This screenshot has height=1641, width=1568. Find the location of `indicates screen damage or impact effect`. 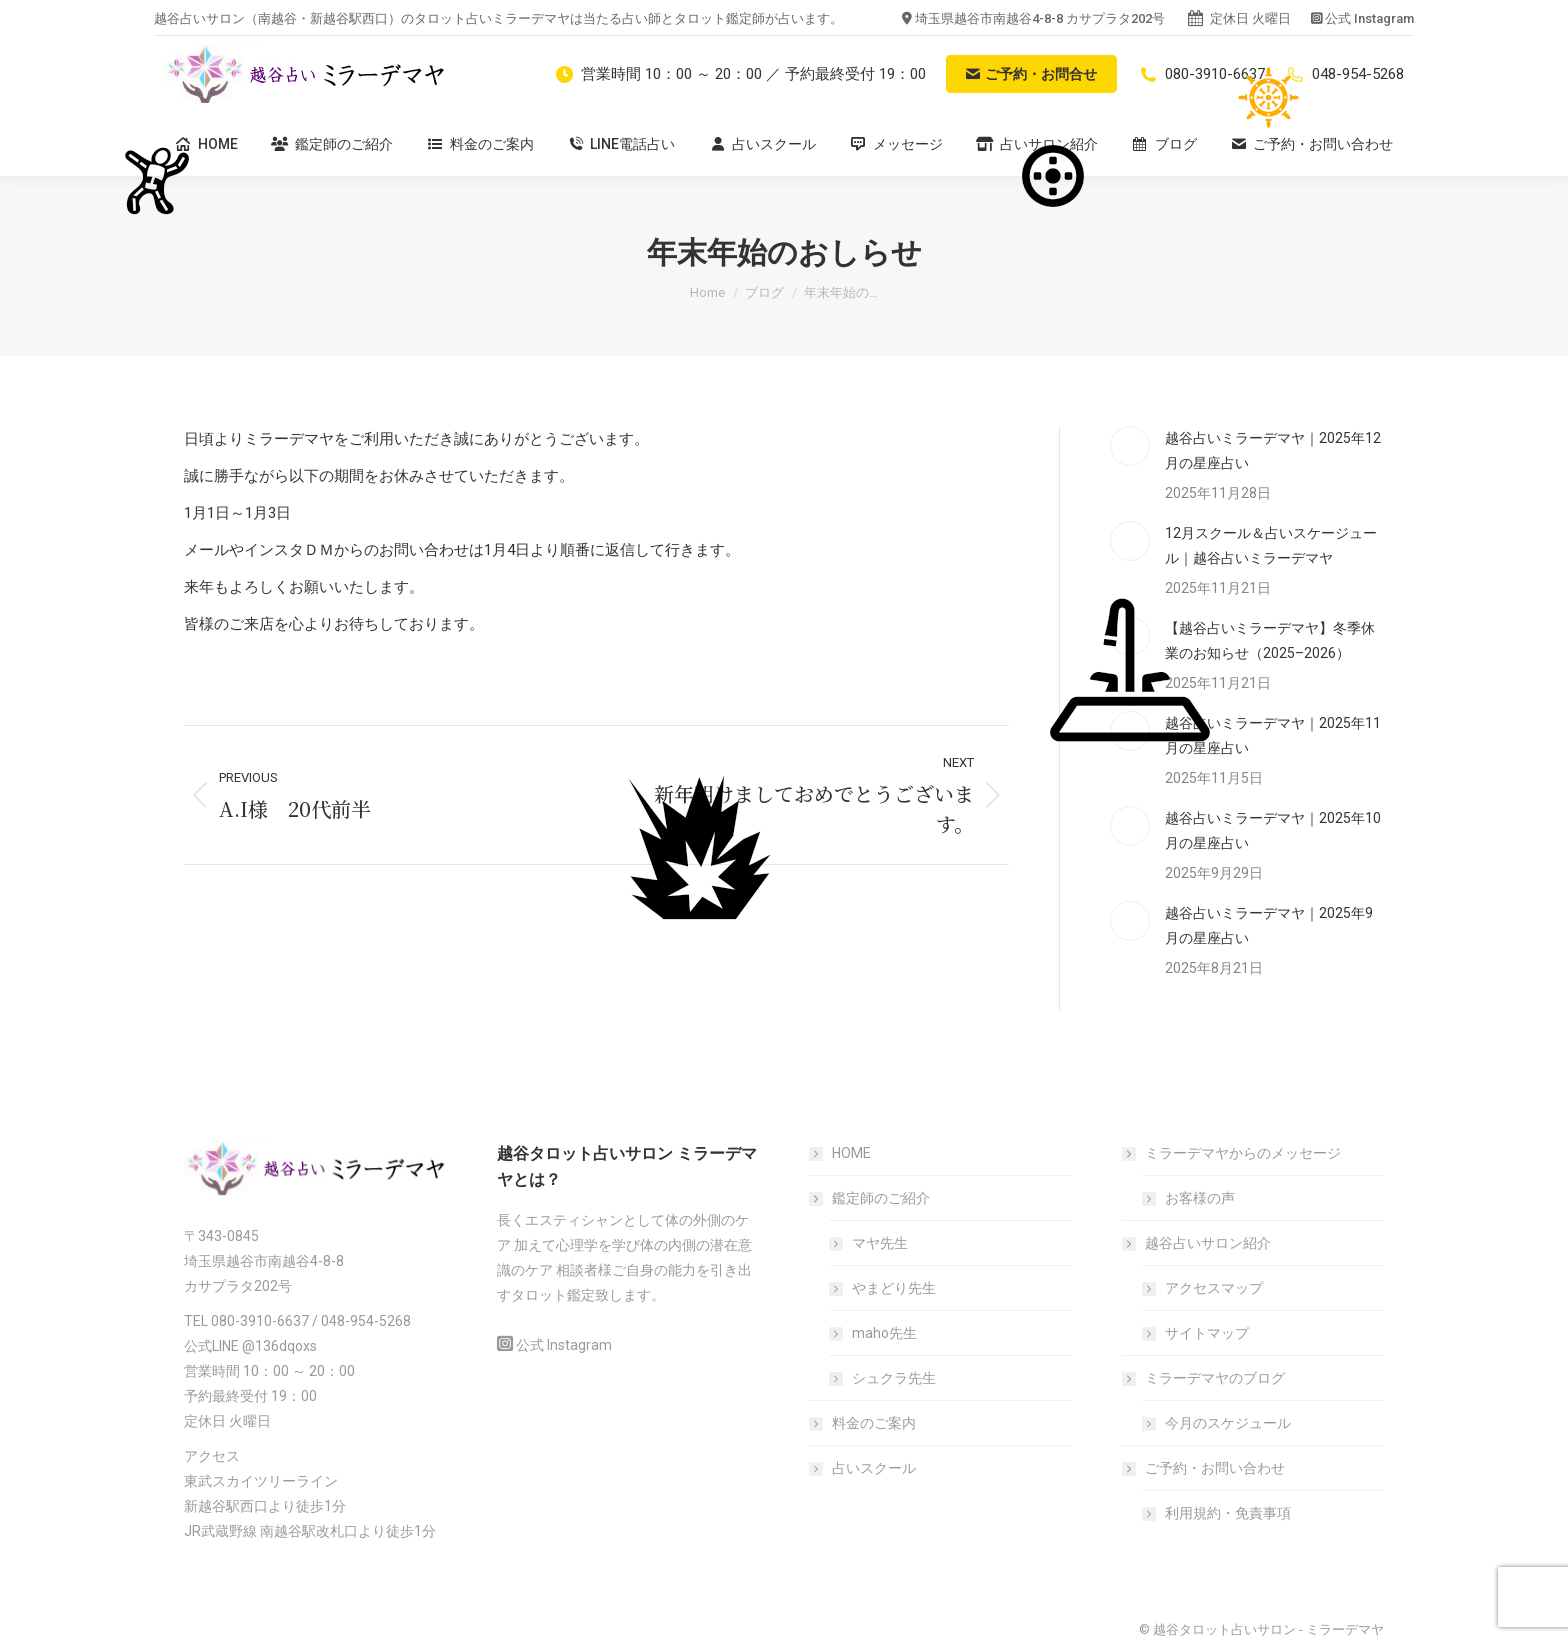

indicates screen damage or impact effect is located at coordinates (698, 847).